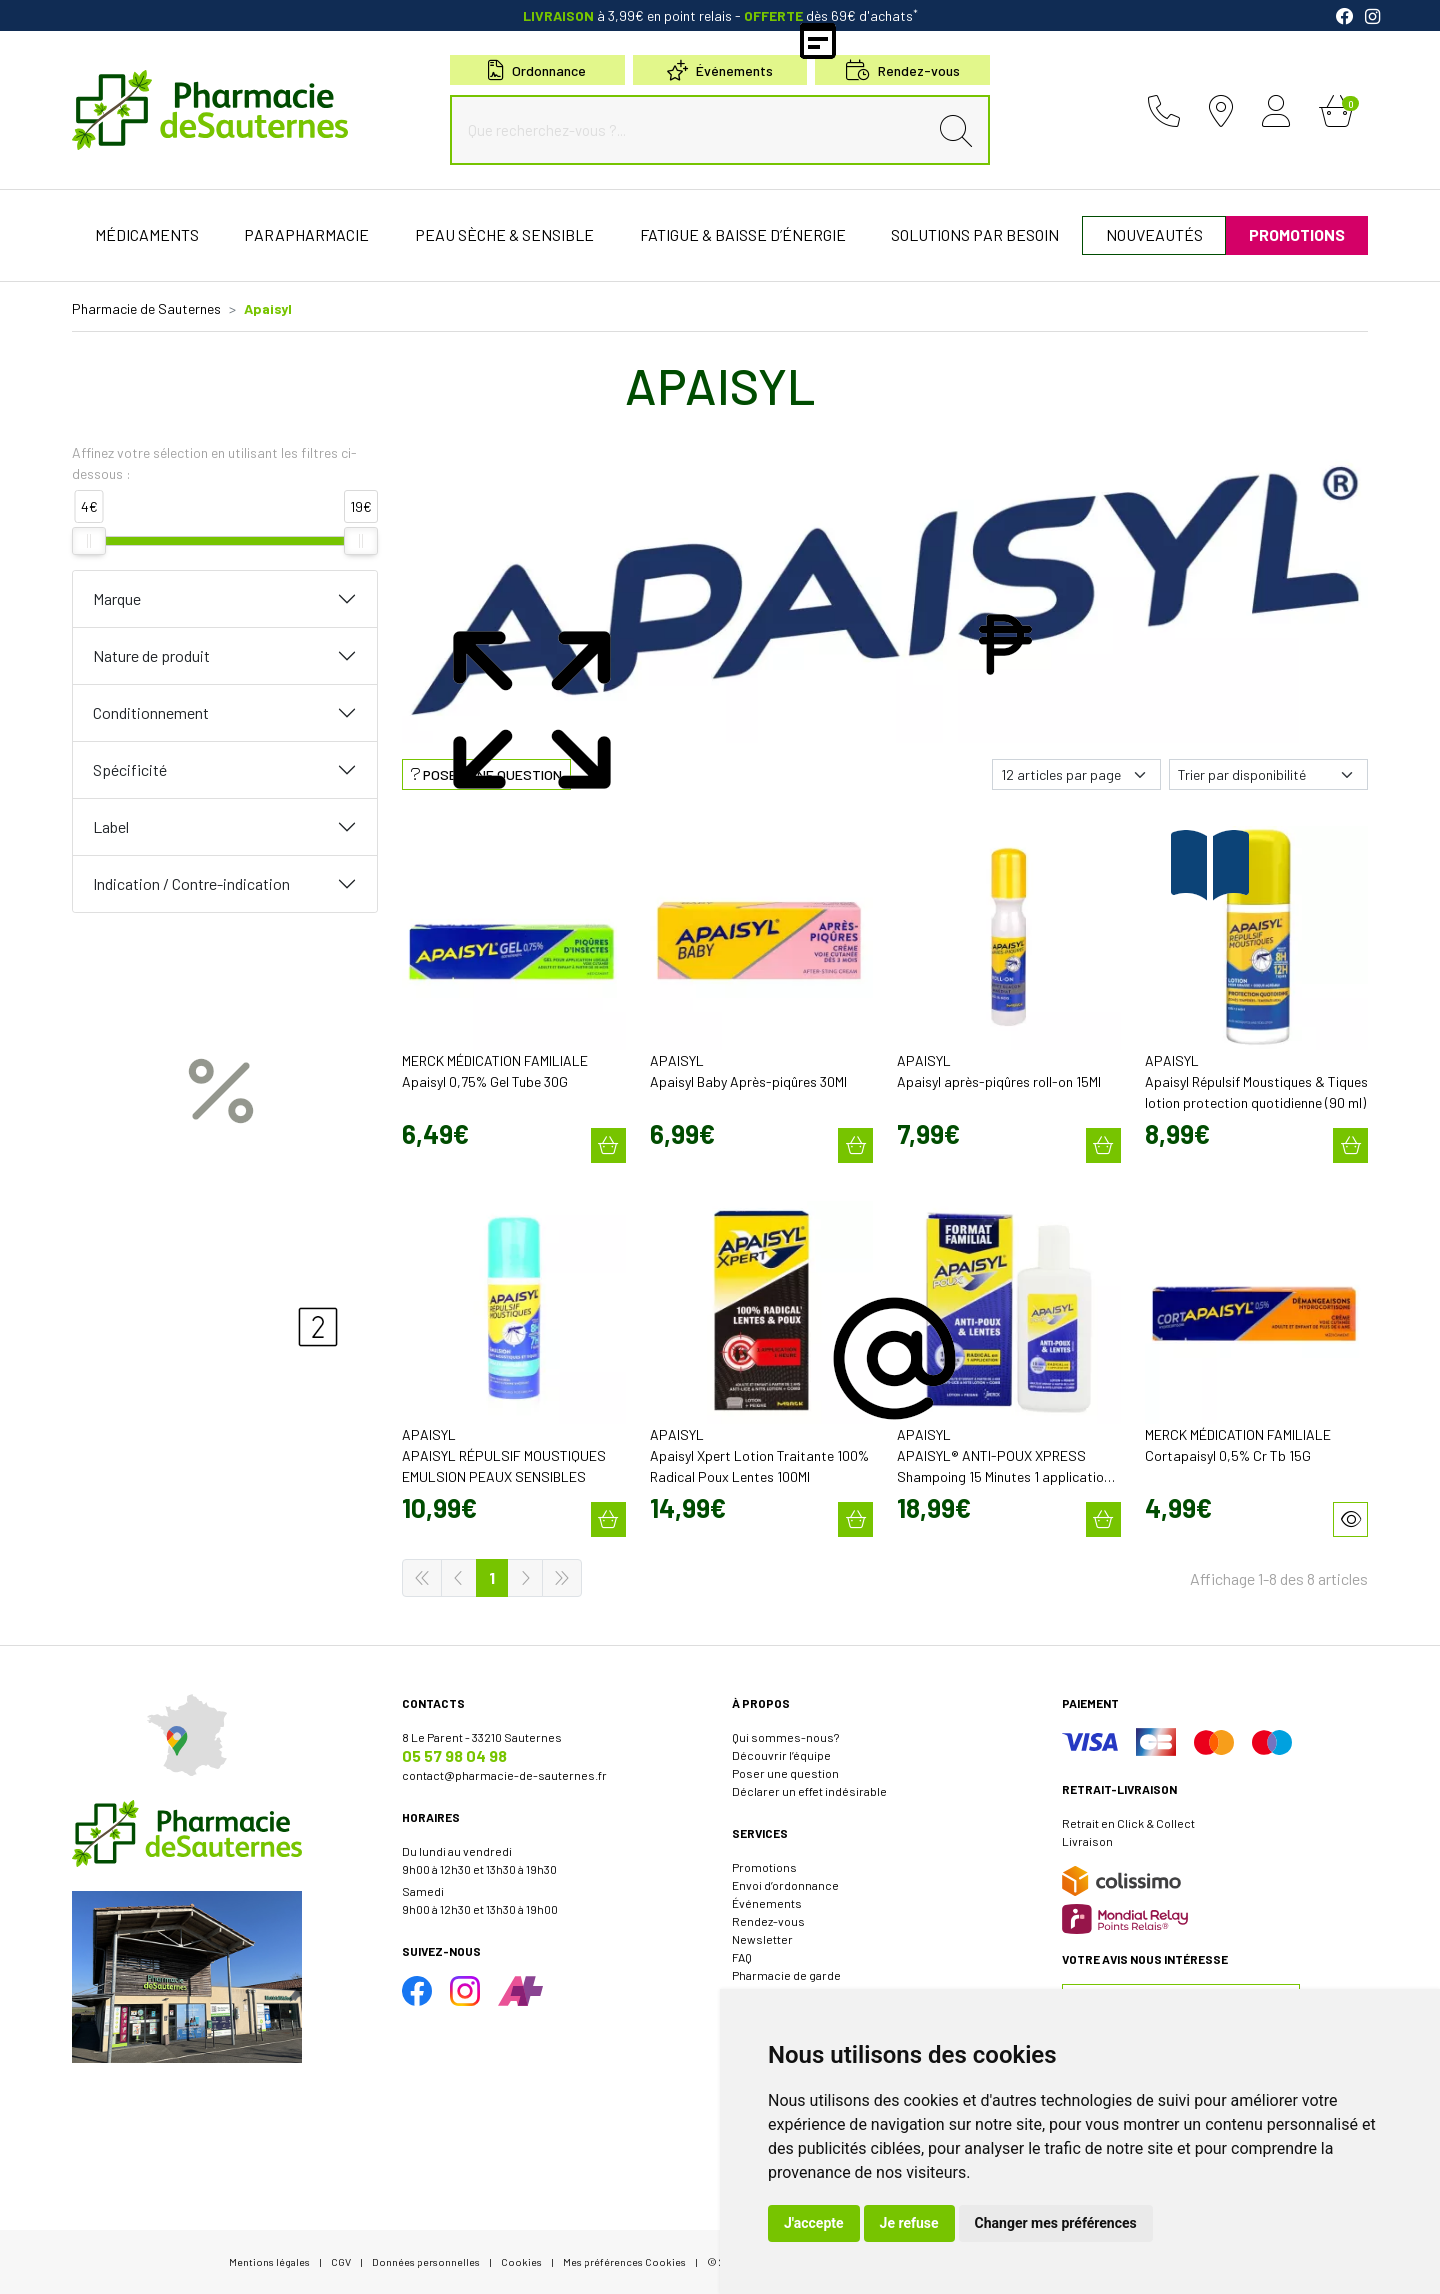 The height and width of the screenshot is (2294, 1440). Describe the element at coordinates (1210, 866) in the screenshot. I see `open reading mode or e-reader` at that location.